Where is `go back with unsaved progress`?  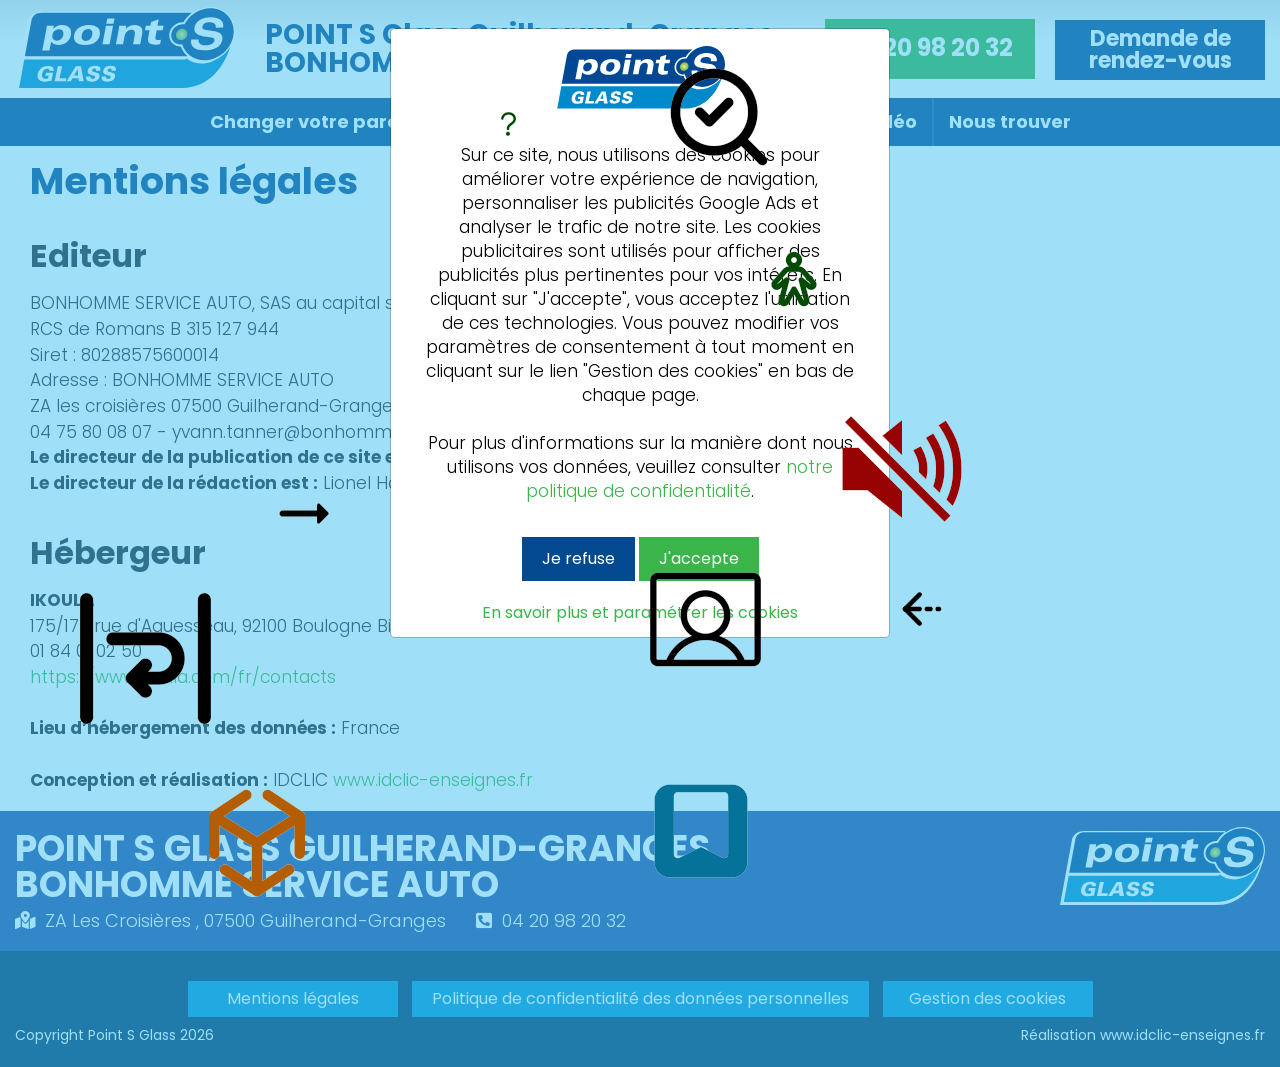 go back with unsaved progress is located at coordinates (922, 609).